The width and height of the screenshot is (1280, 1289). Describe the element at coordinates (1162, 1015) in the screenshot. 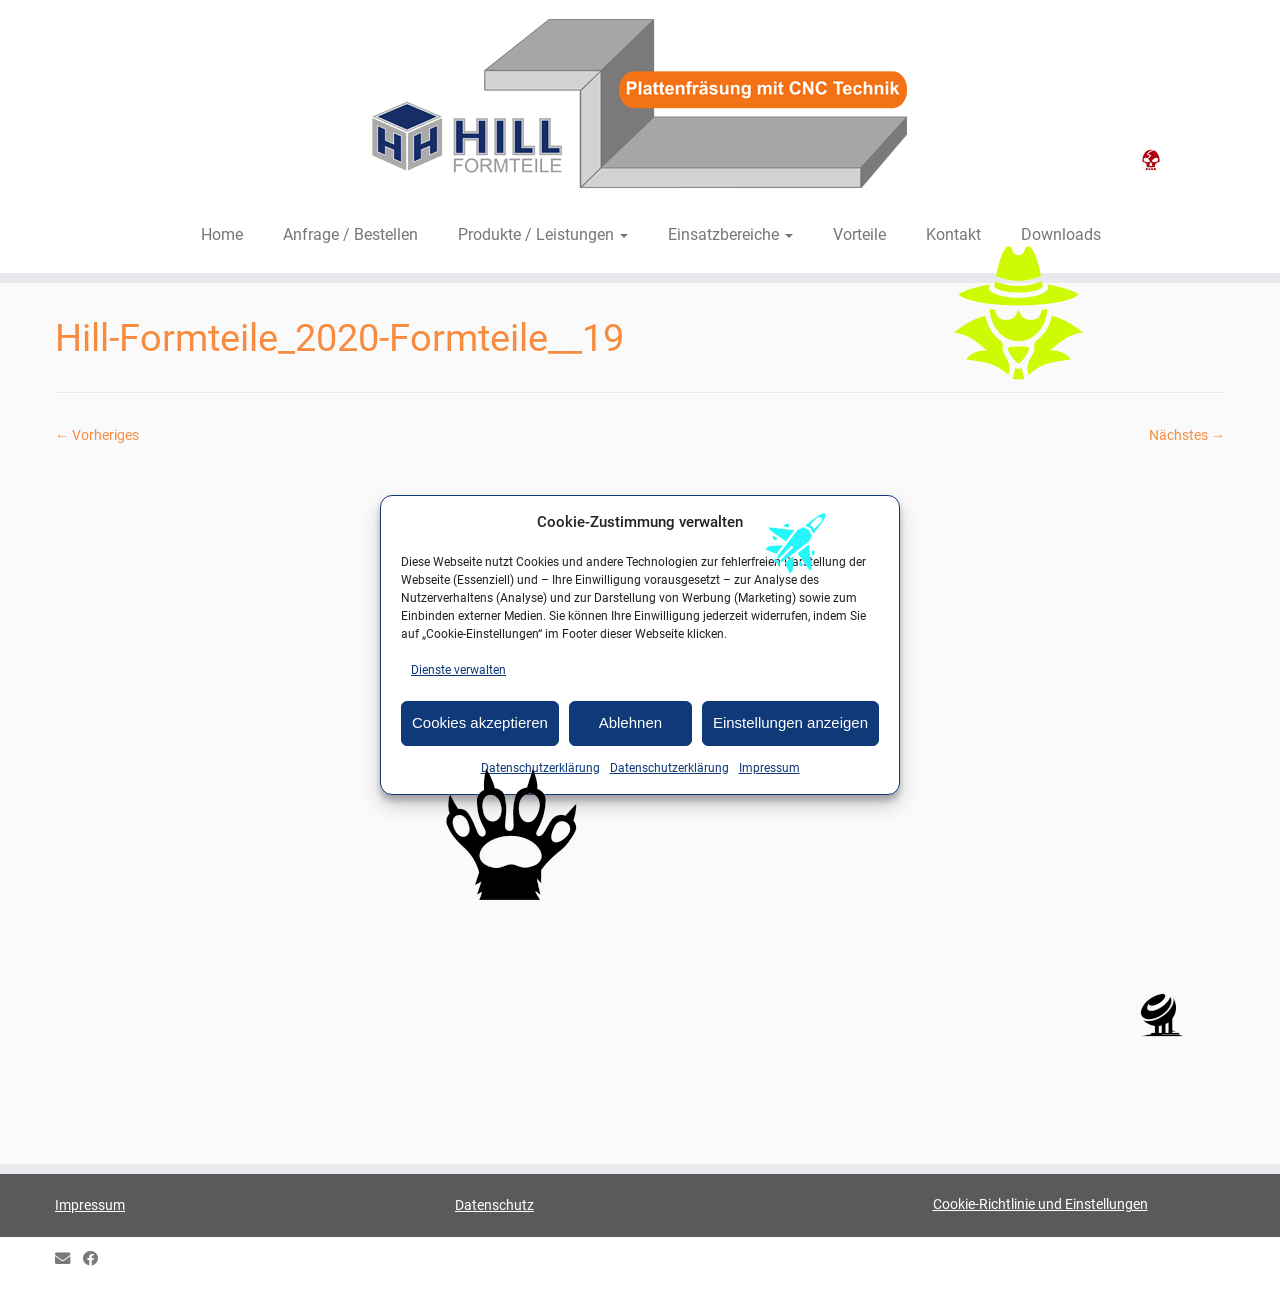

I see `satellite dish or radar antenna icon` at that location.